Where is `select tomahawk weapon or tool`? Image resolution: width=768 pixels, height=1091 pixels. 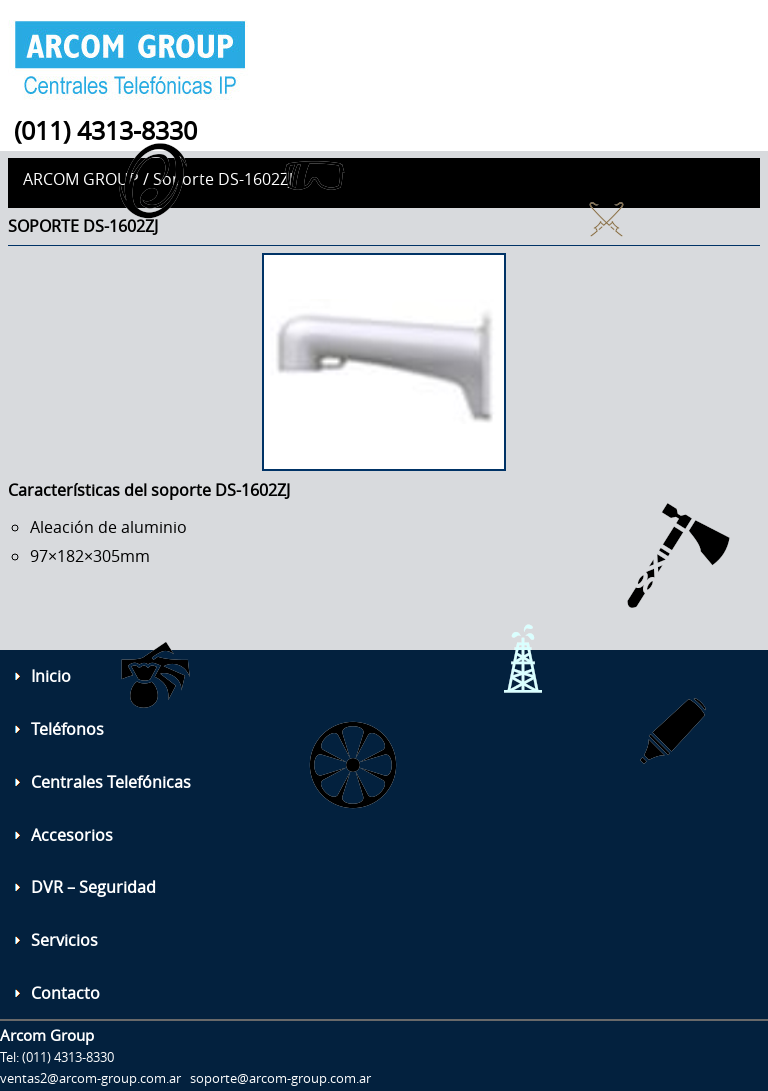
select tomahawk weapon or tool is located at coordinates (678, 555).